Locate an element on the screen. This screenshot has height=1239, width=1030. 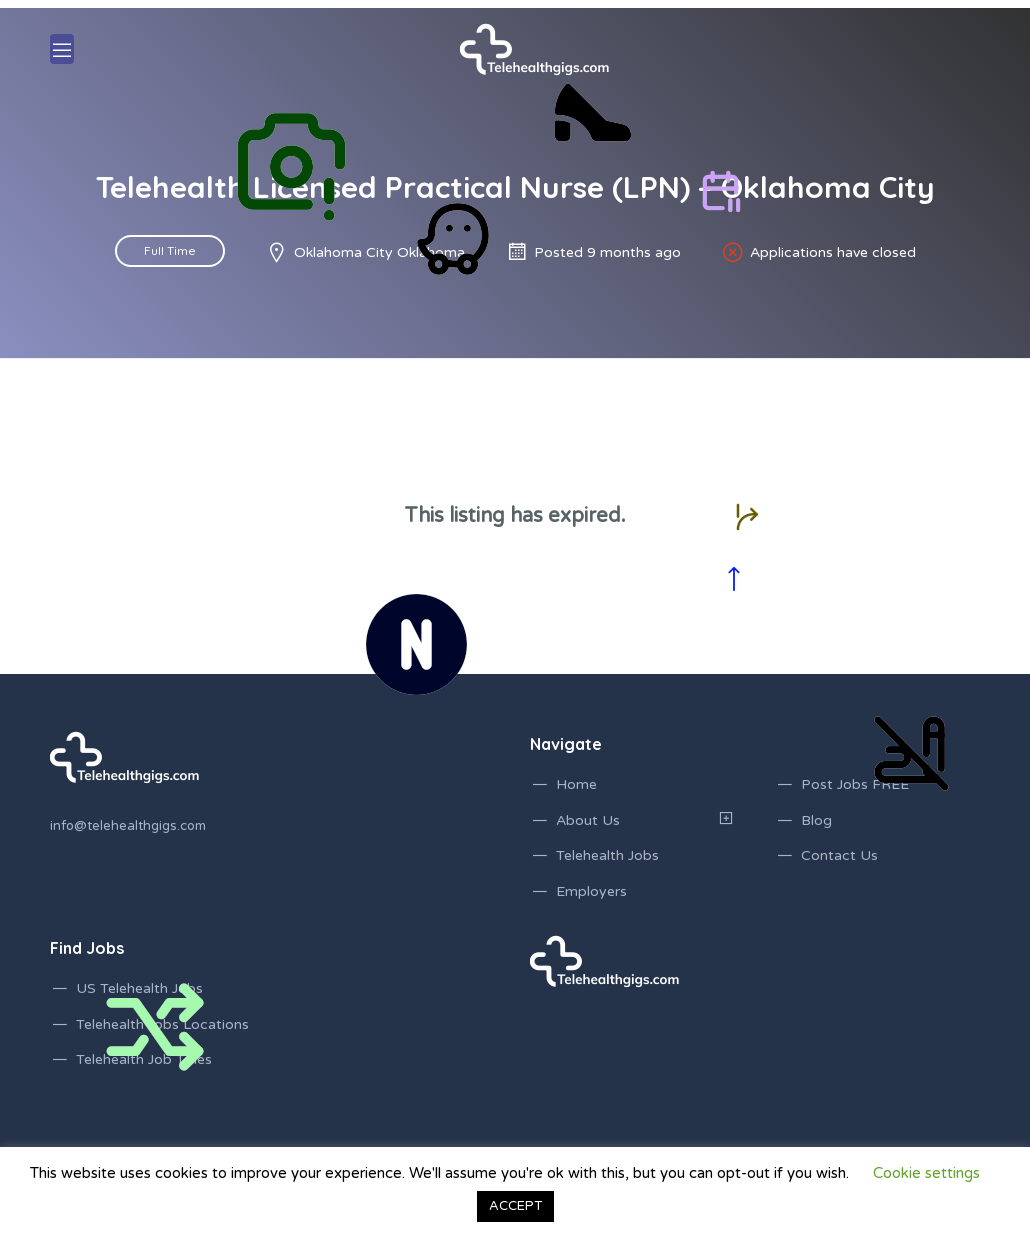
browse women's footwear category is located at coordinates (589, 115).